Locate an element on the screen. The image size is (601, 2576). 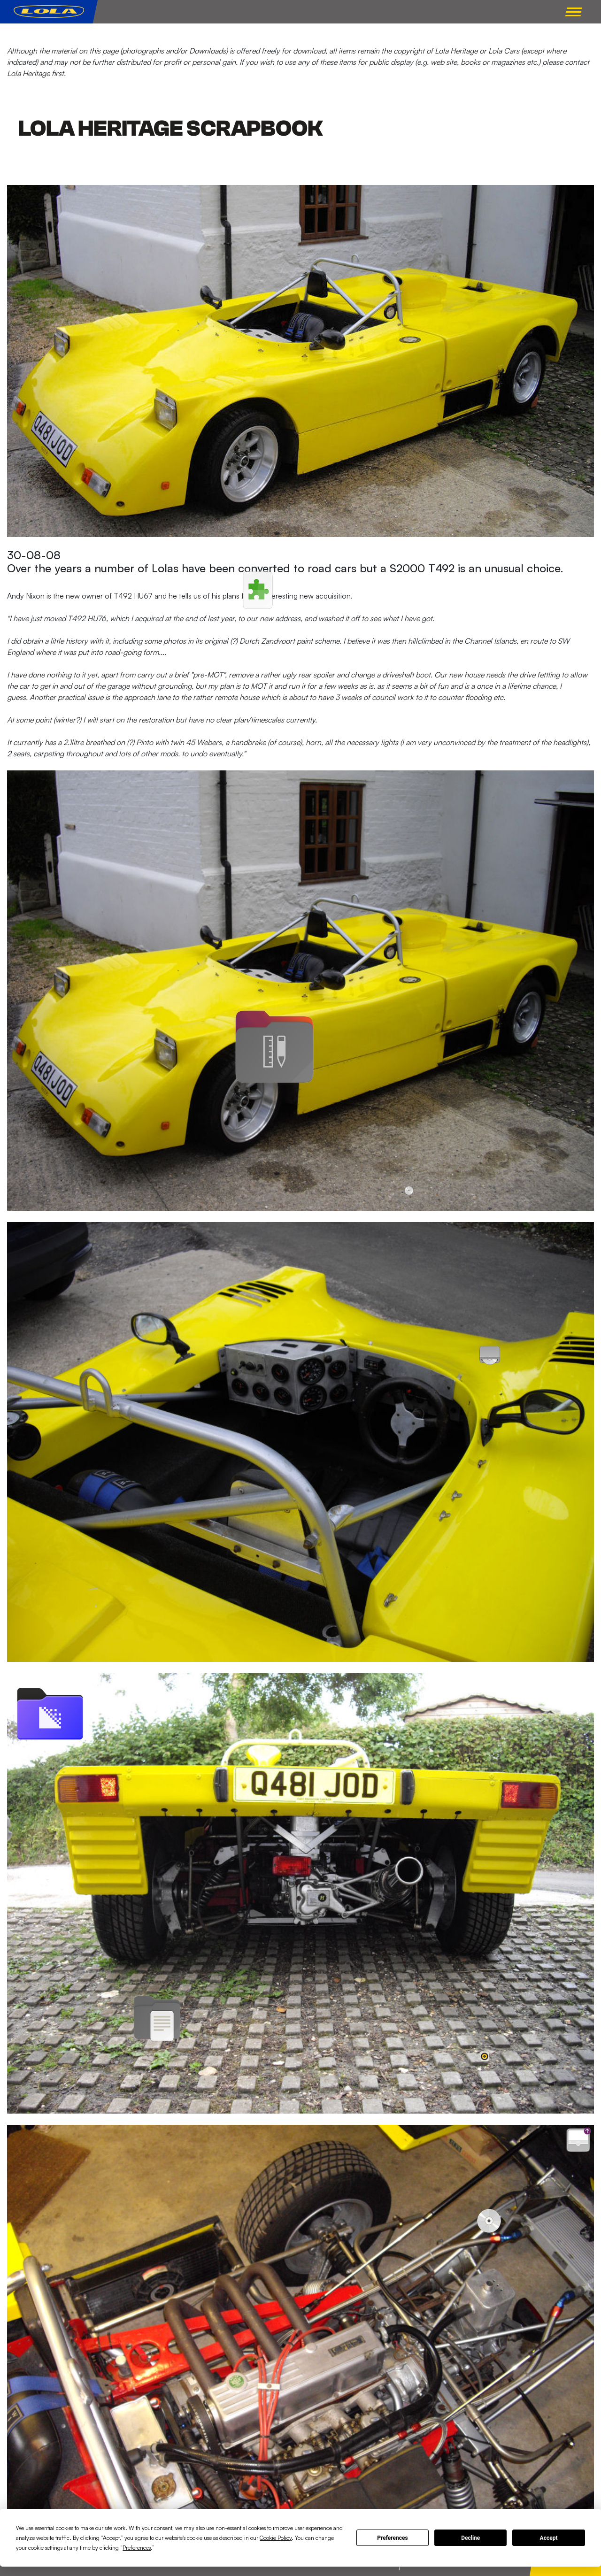
access cd/dvd rewritable drive is located at coordinates (409, 1191).